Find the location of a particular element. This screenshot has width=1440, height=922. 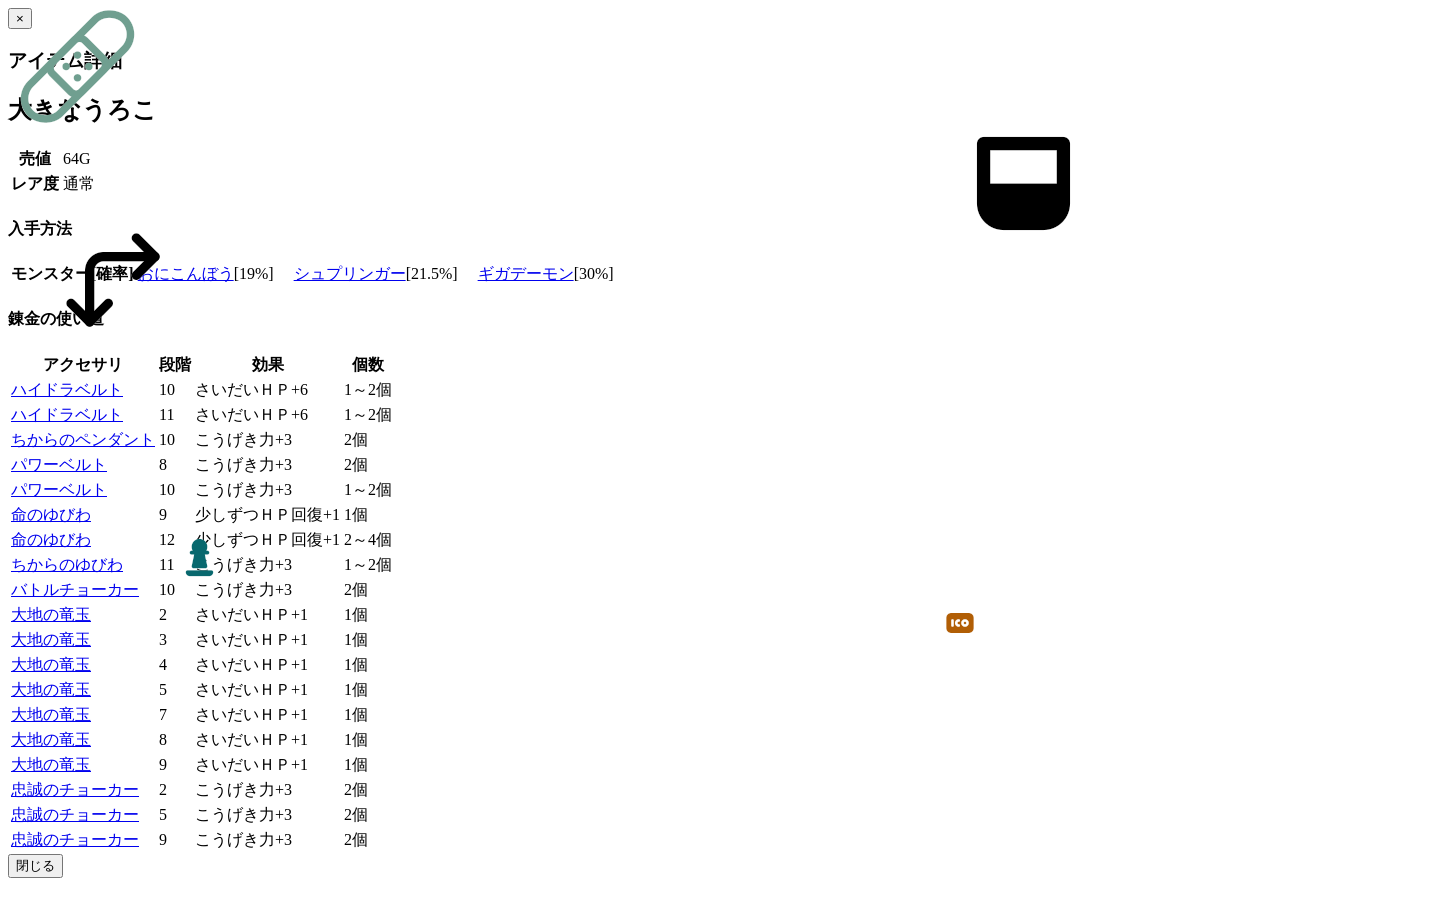

play chess or access chess game is located at coordinates (199, 558).